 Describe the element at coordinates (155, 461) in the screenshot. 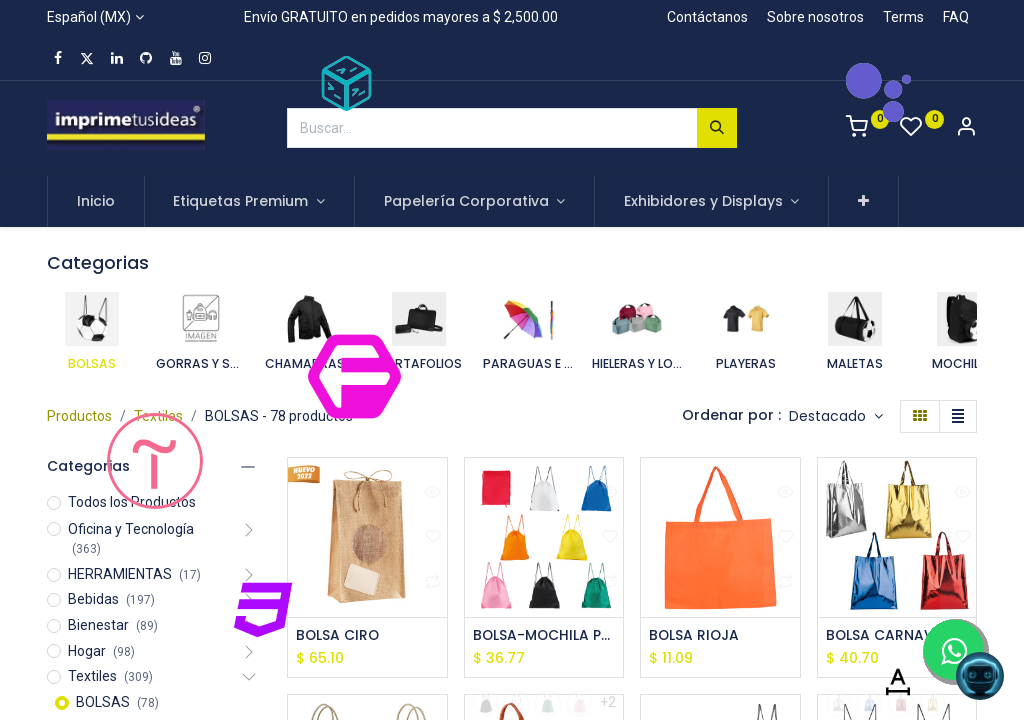

I see `tilda publishing logo` at that location.